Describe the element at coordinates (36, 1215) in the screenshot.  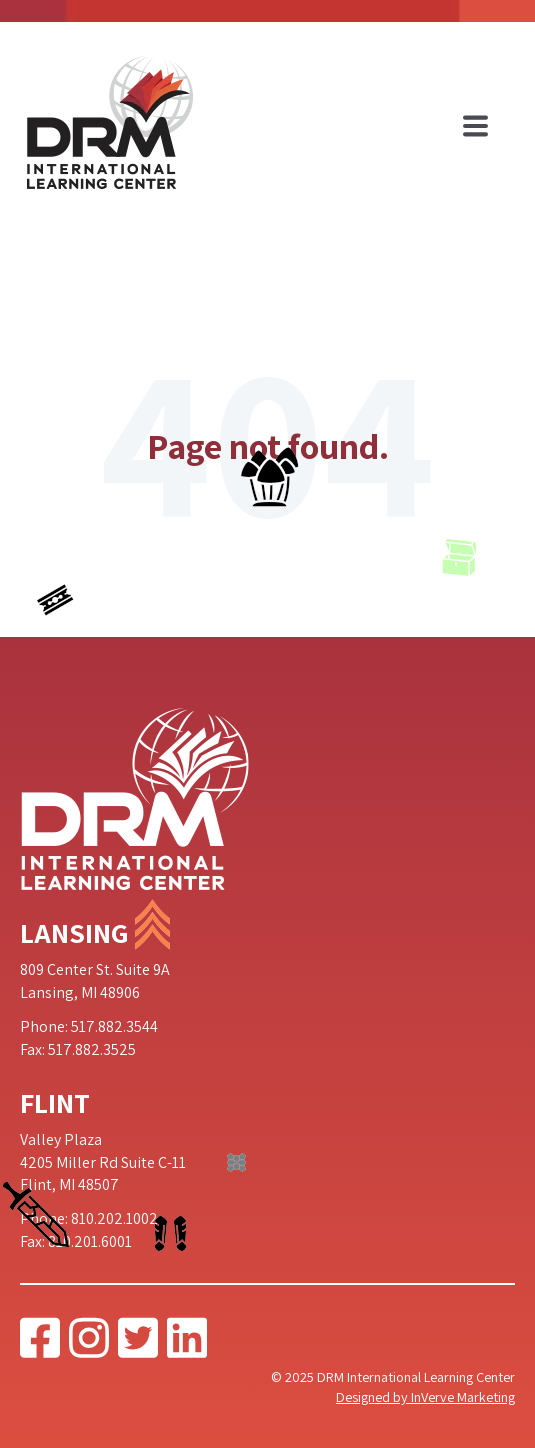
I see `indicates a broken or damaged weapon in inventory` at that location.